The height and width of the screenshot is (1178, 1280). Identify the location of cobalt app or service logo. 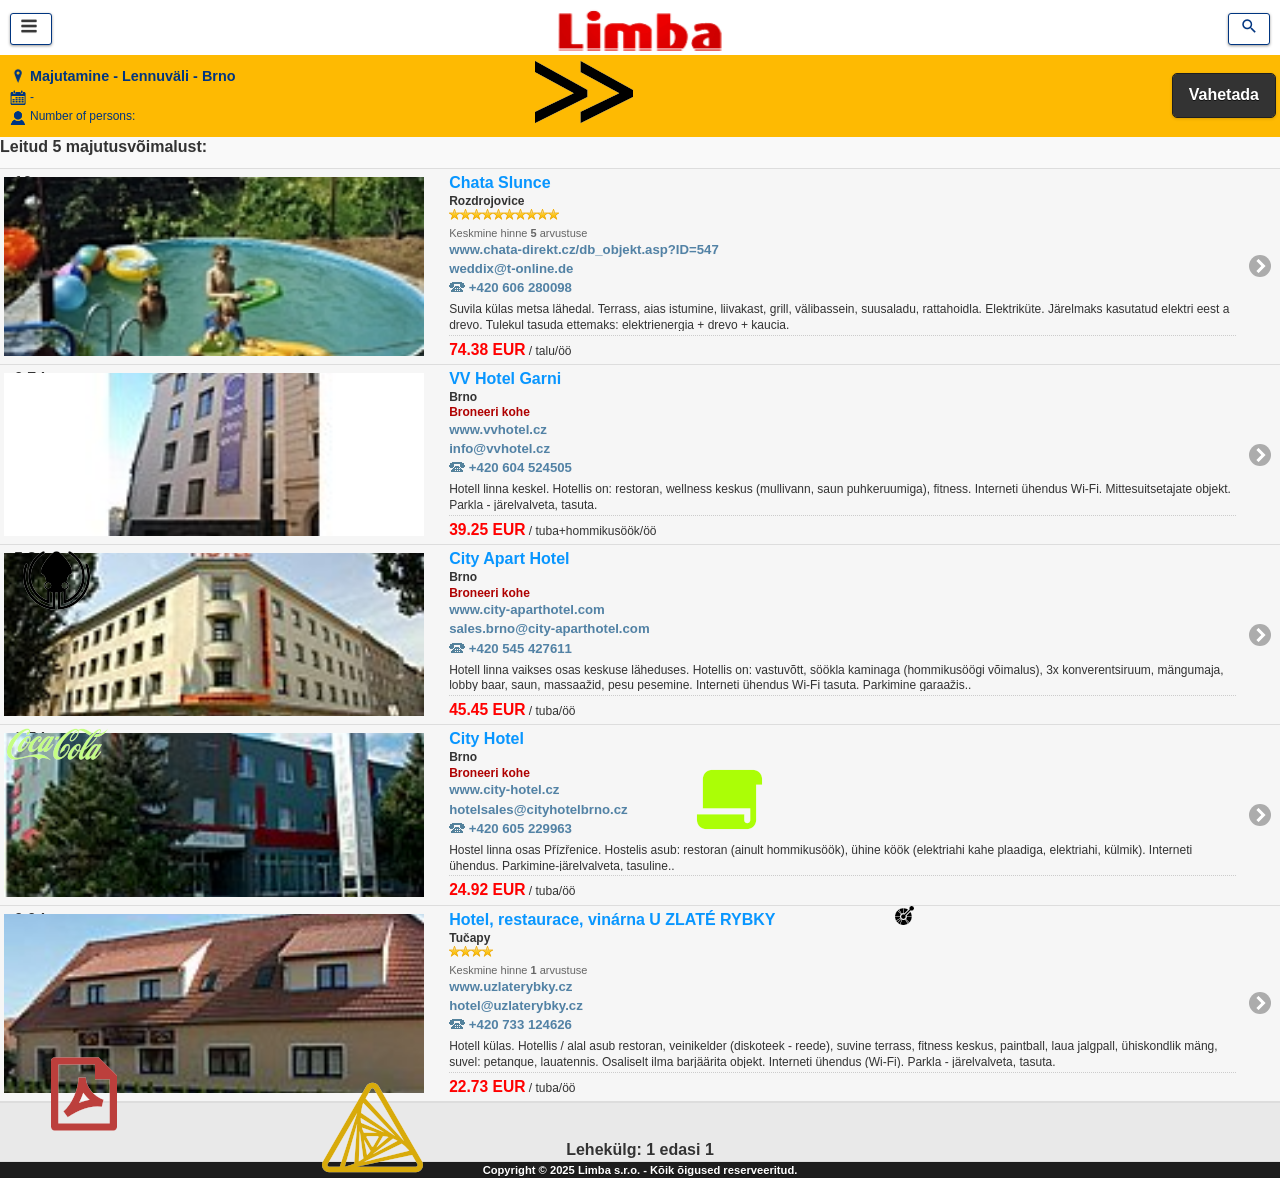
(584, 92).